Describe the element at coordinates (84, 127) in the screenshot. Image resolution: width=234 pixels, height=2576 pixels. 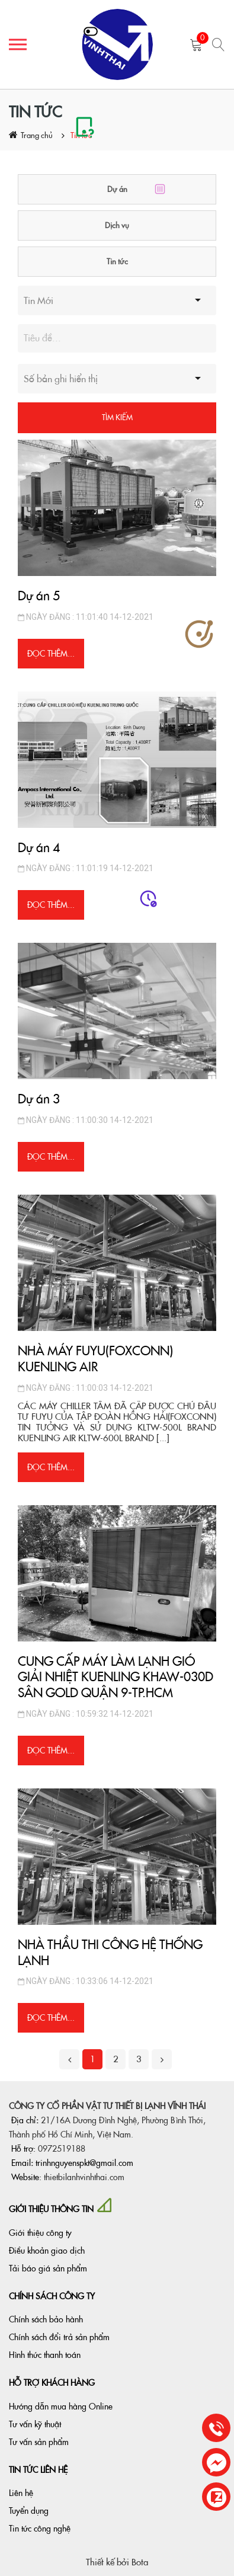
I see `tablet device help or support` at that location.